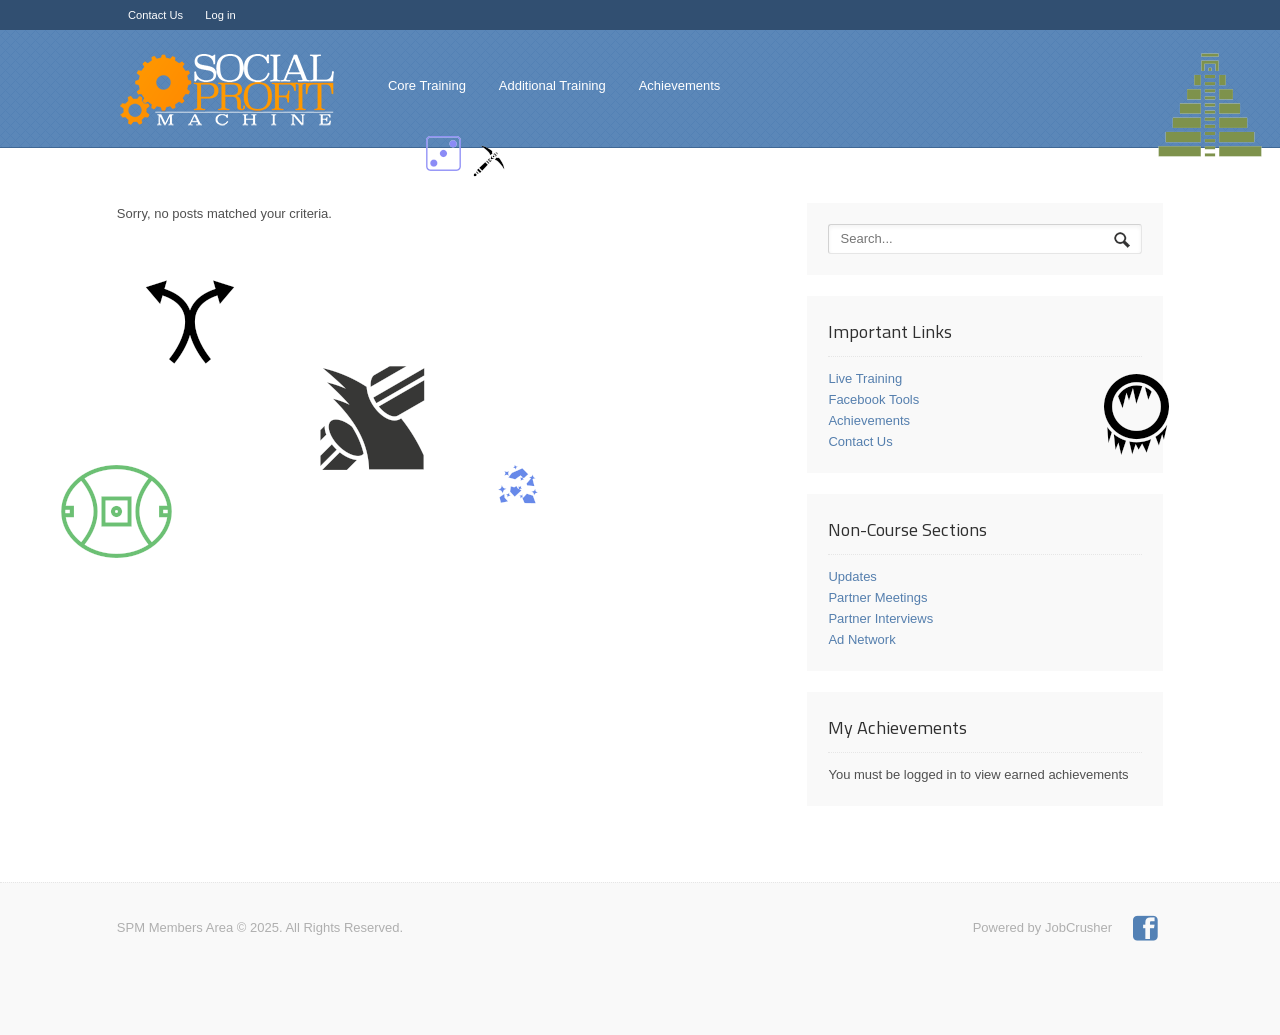  Describe the element at coordinates (190, 322) in the screenshot. I see `split or divide content into multiple paths` at that location.